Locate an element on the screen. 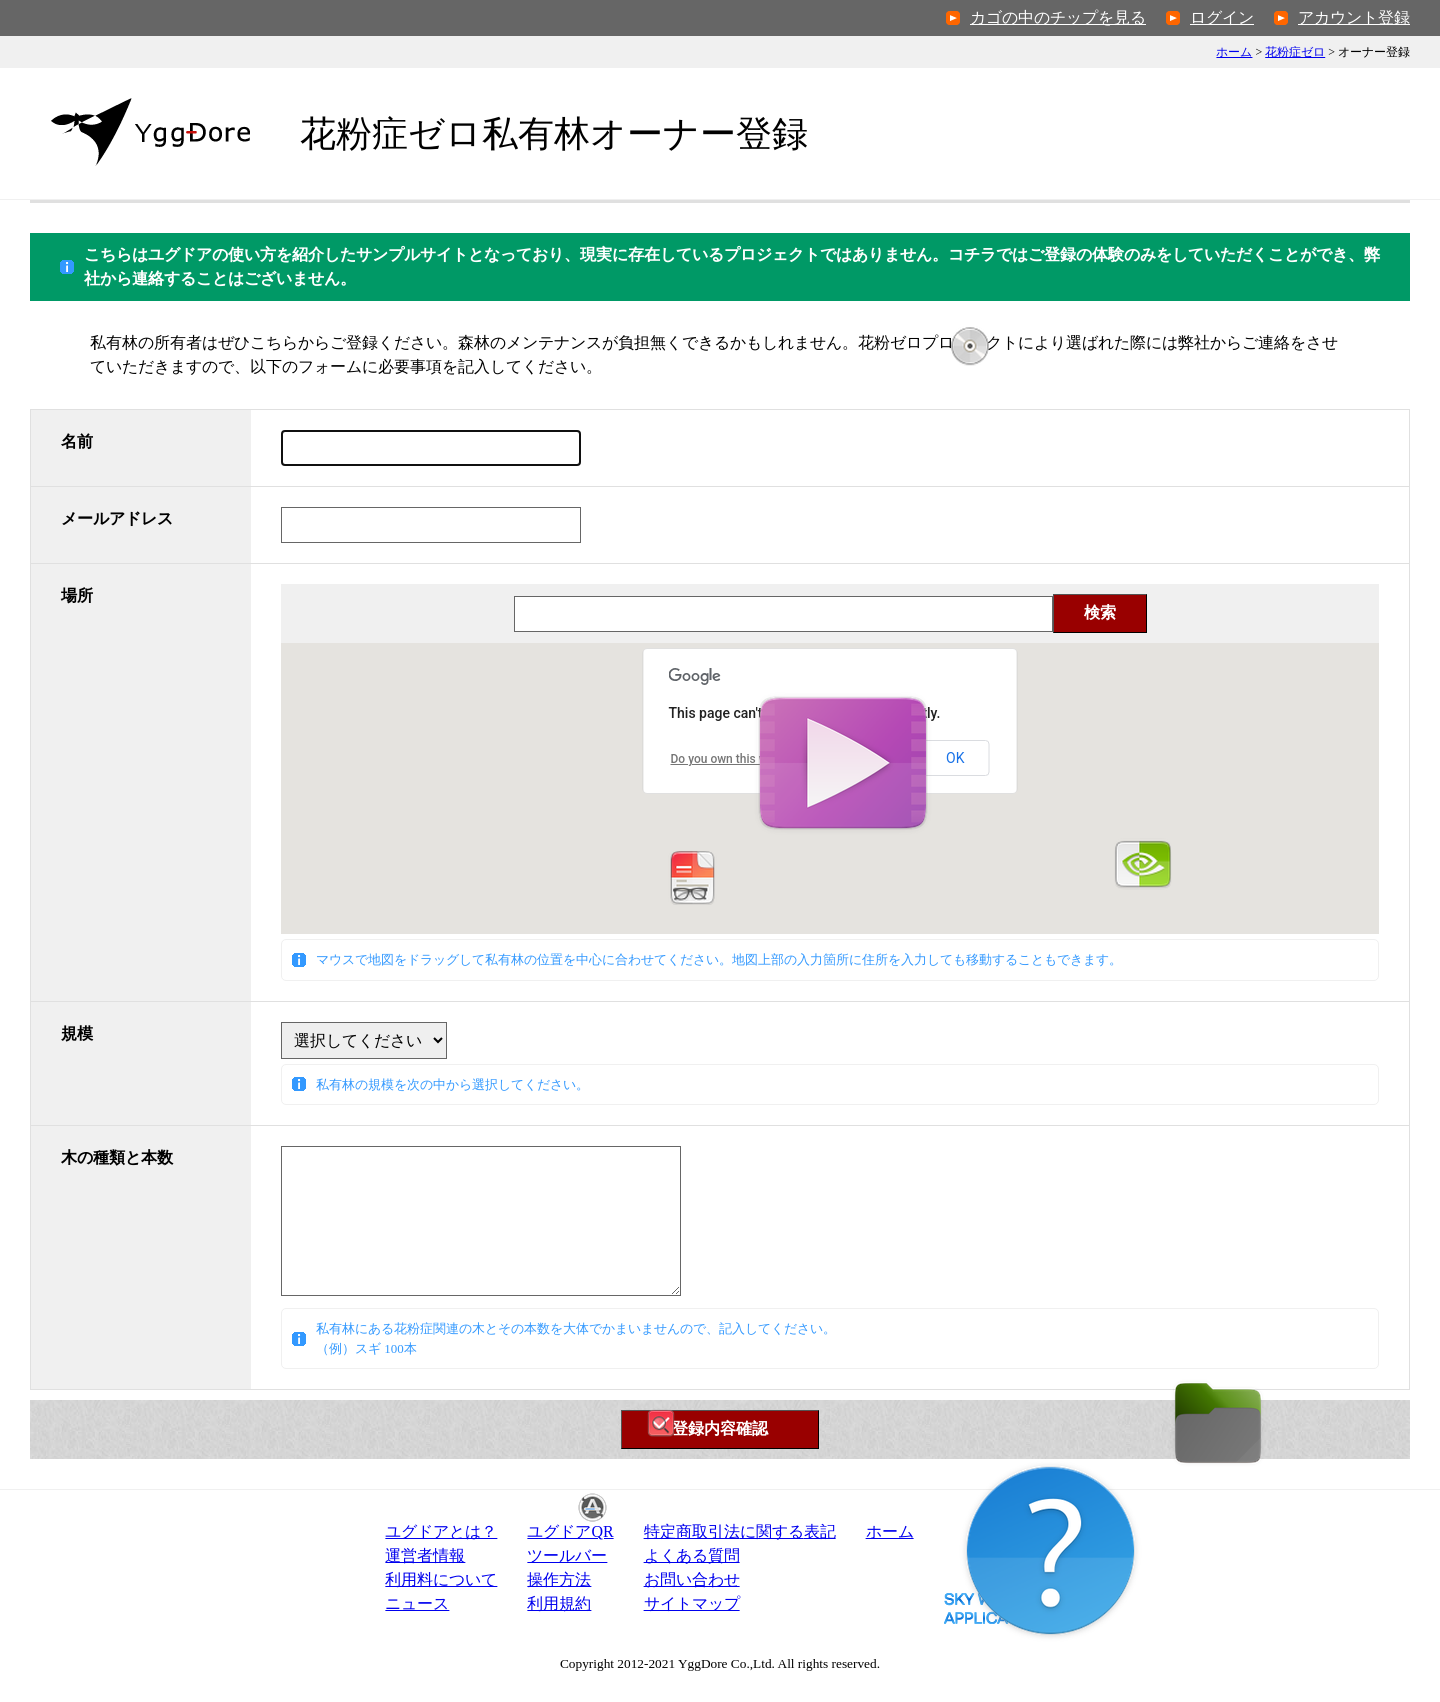 The width and height of the screenshot is (1440, 1702). drop file here to move into folder is located at coordinates (1218, 1423).